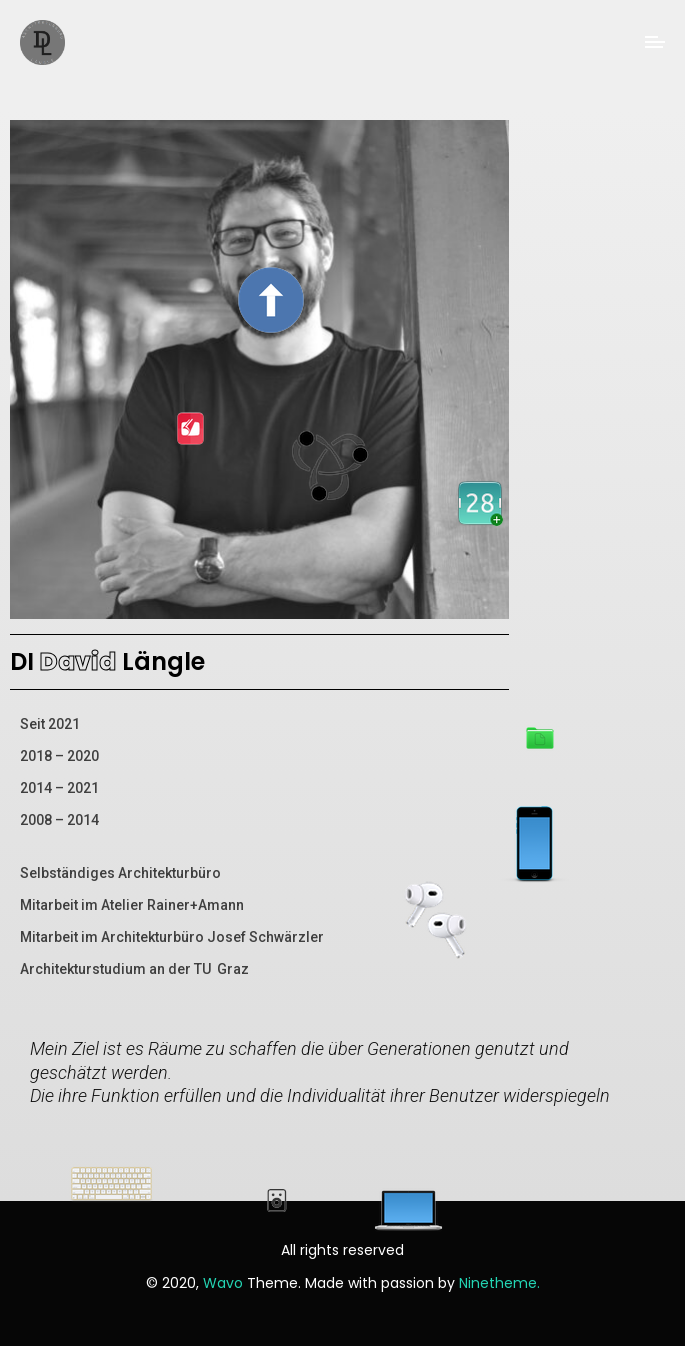 This screenshot has width=685, height=1346. I want to click on connect bluetooth earbuds, so click(435, 920).